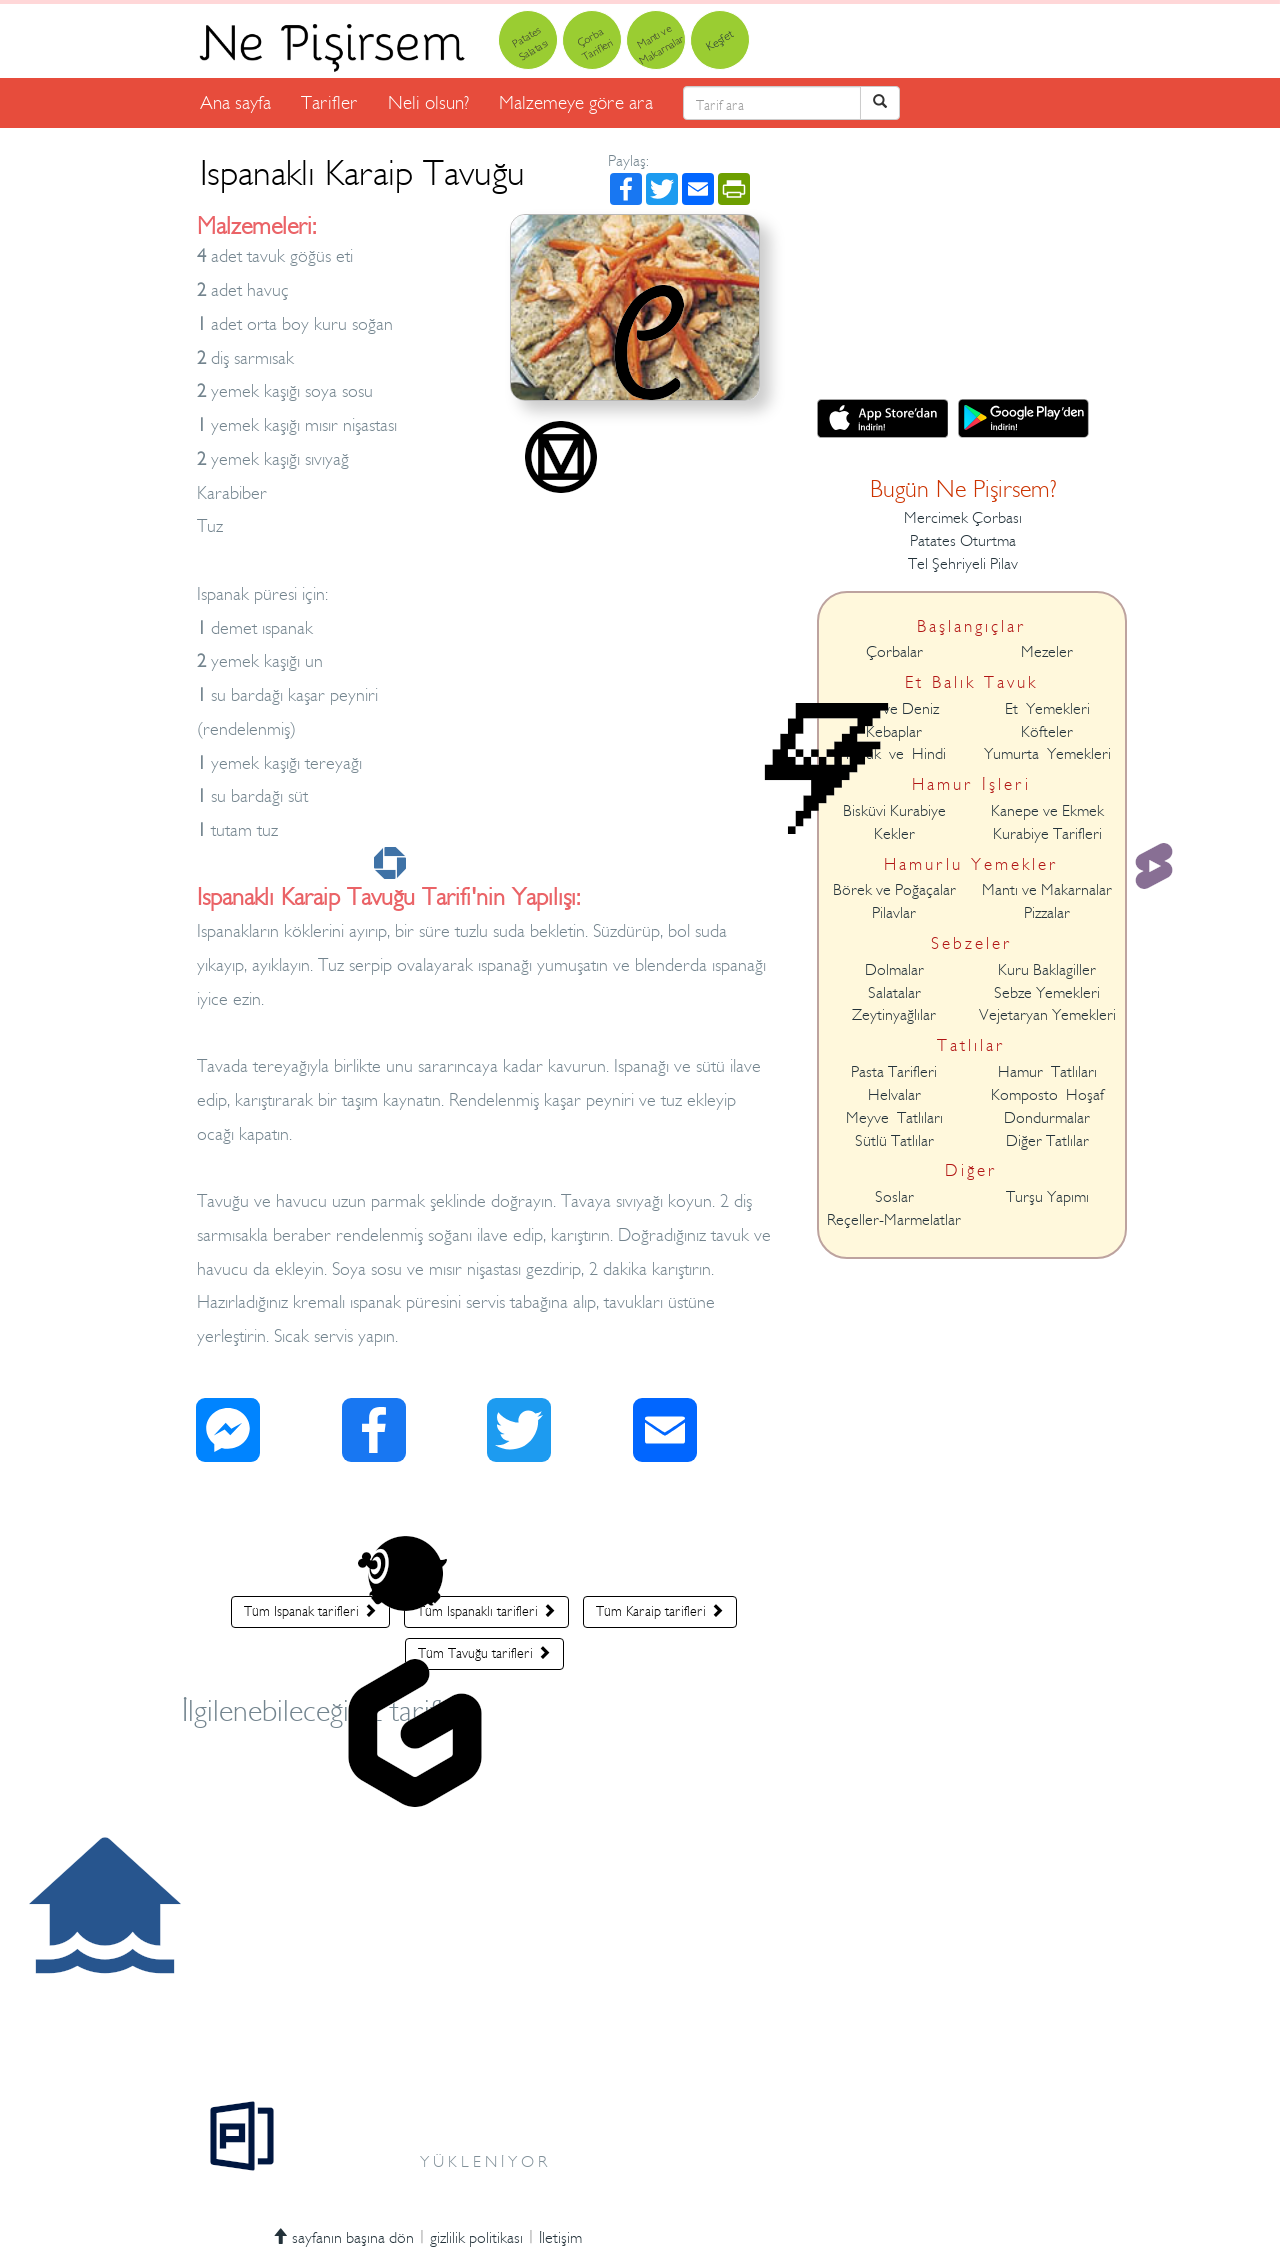  What do you see at coordinates (561, 457) in the screenshot?
I see `material design brand logo` at bounding box center [561, 457].